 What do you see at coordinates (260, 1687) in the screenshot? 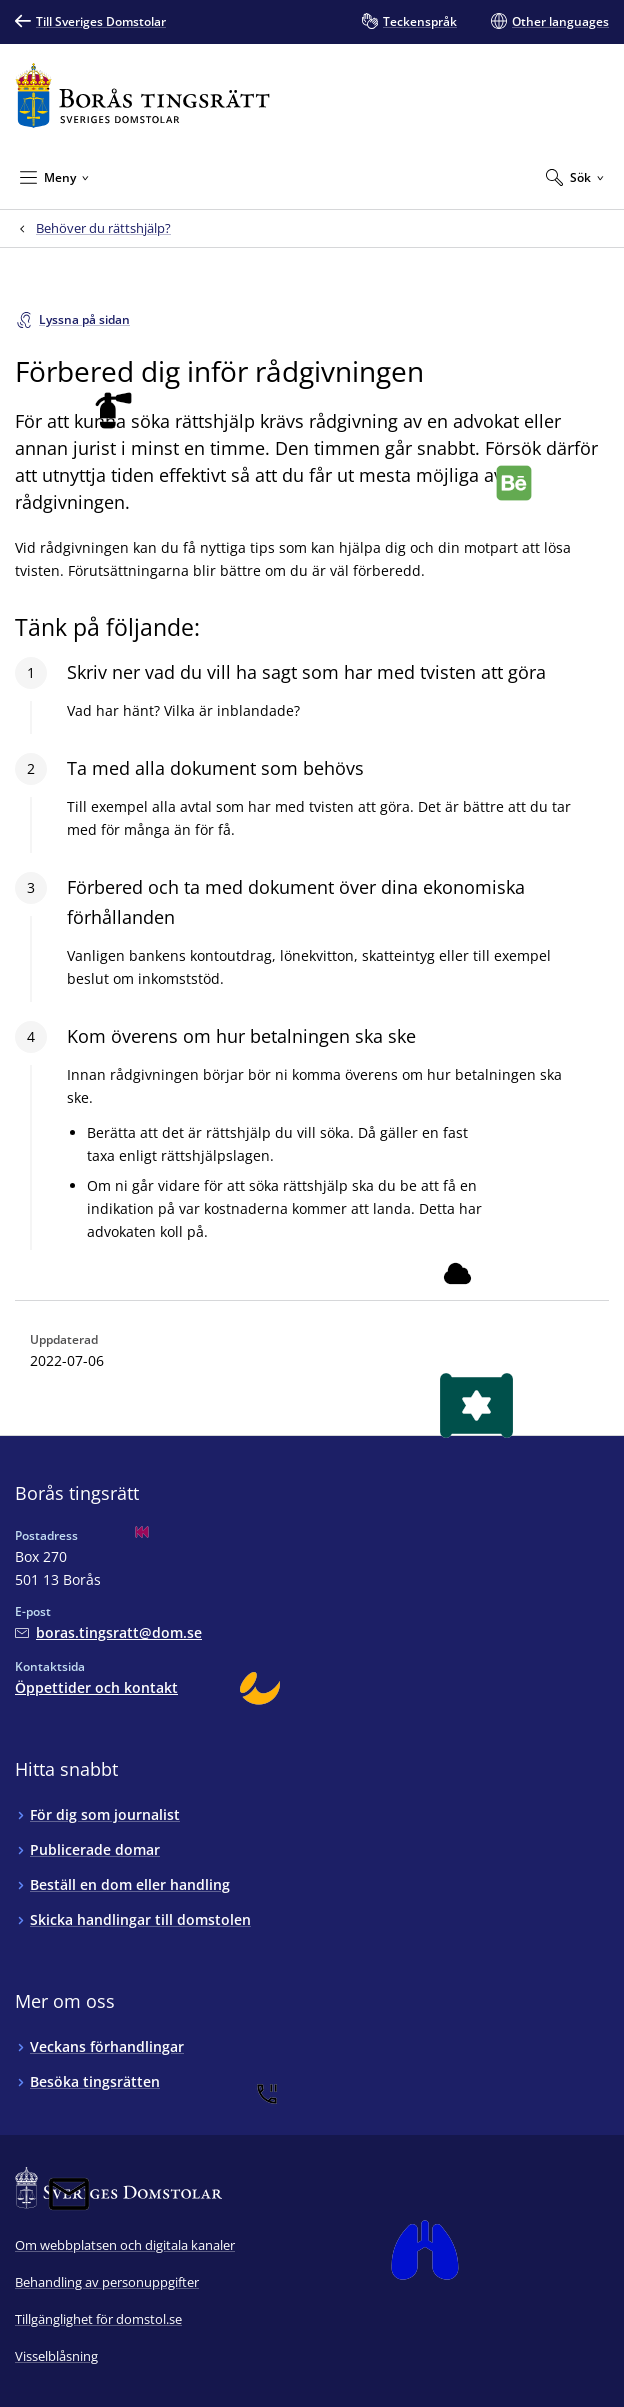
I see `affiliatetheme brand logo` at bounding box center [260, 1687].